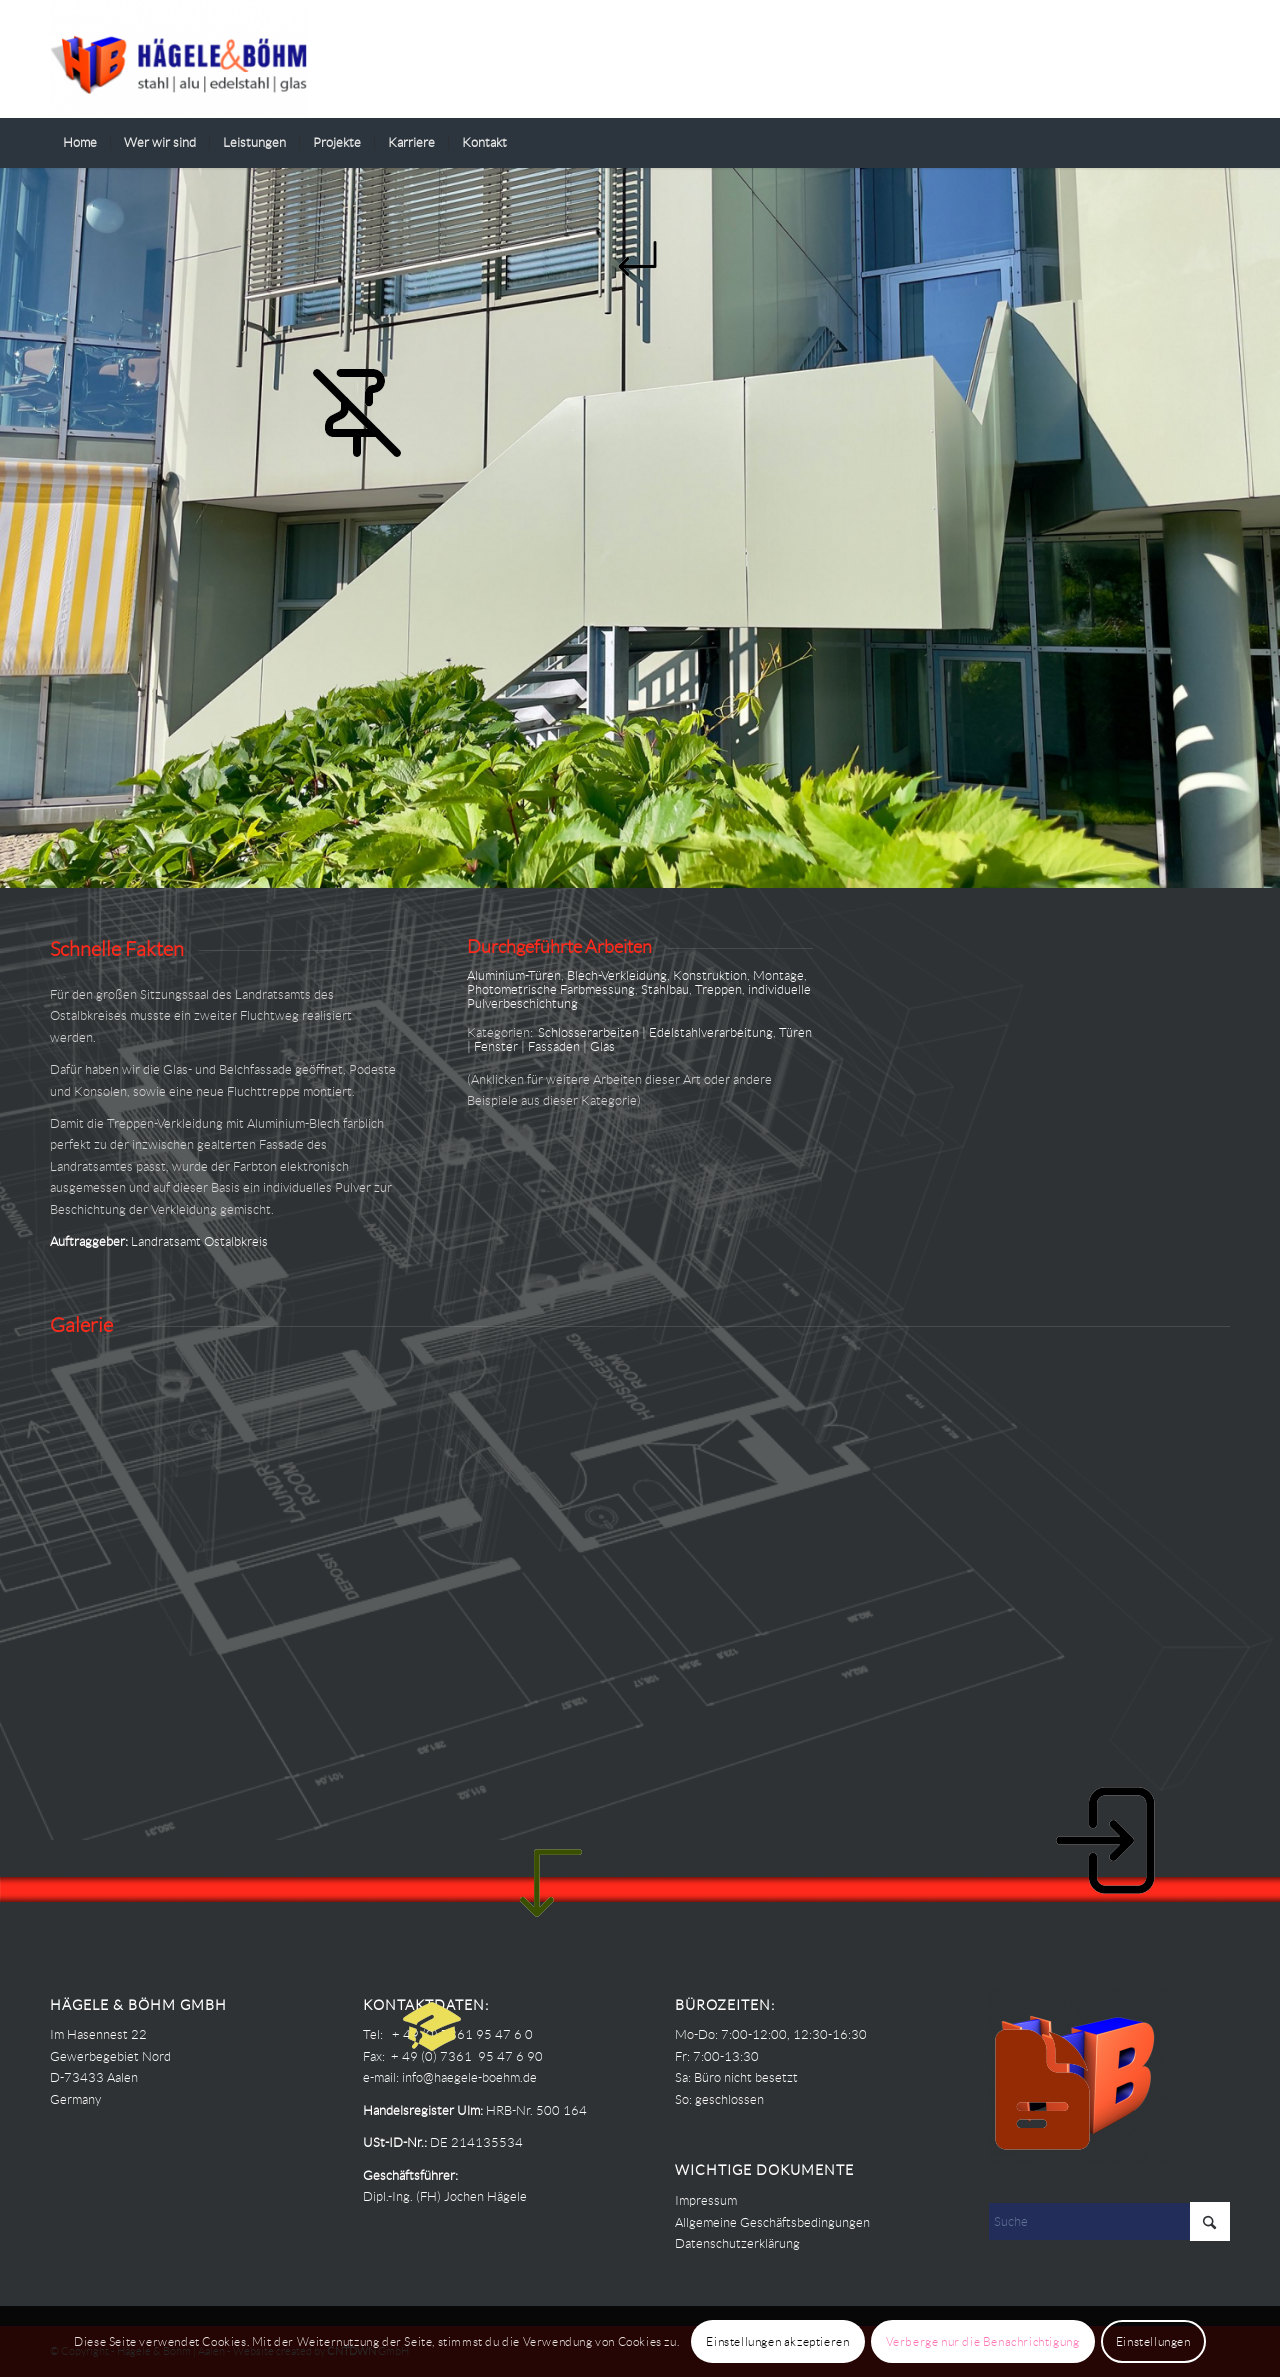  I want to click on view document details, so click(1042, 2089).